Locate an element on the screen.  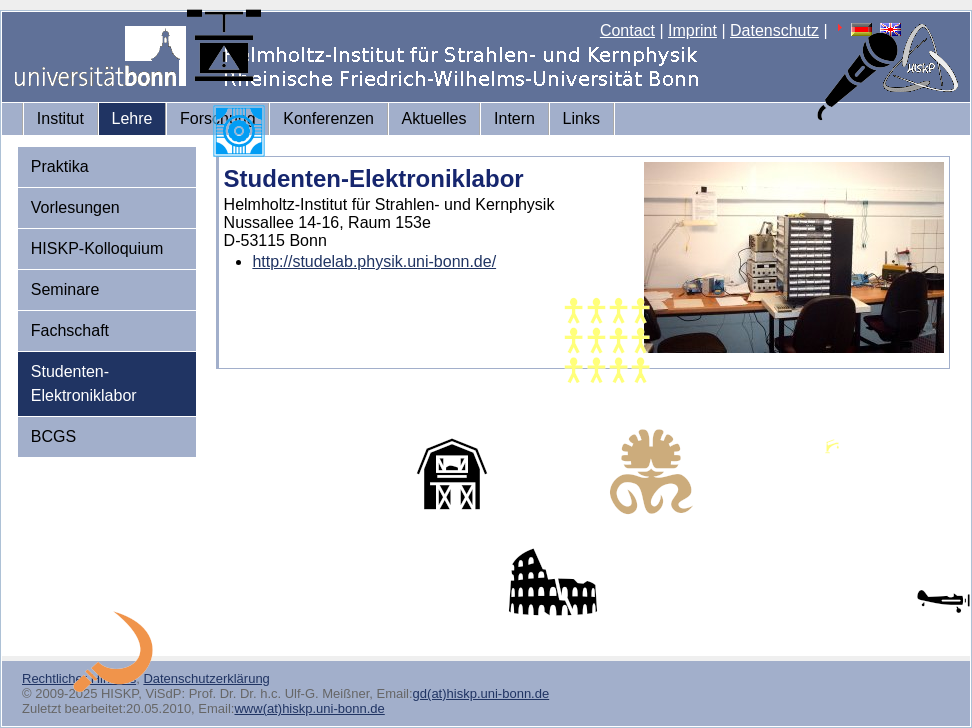
tap to start voice recording is located at coordinates (854, 76).